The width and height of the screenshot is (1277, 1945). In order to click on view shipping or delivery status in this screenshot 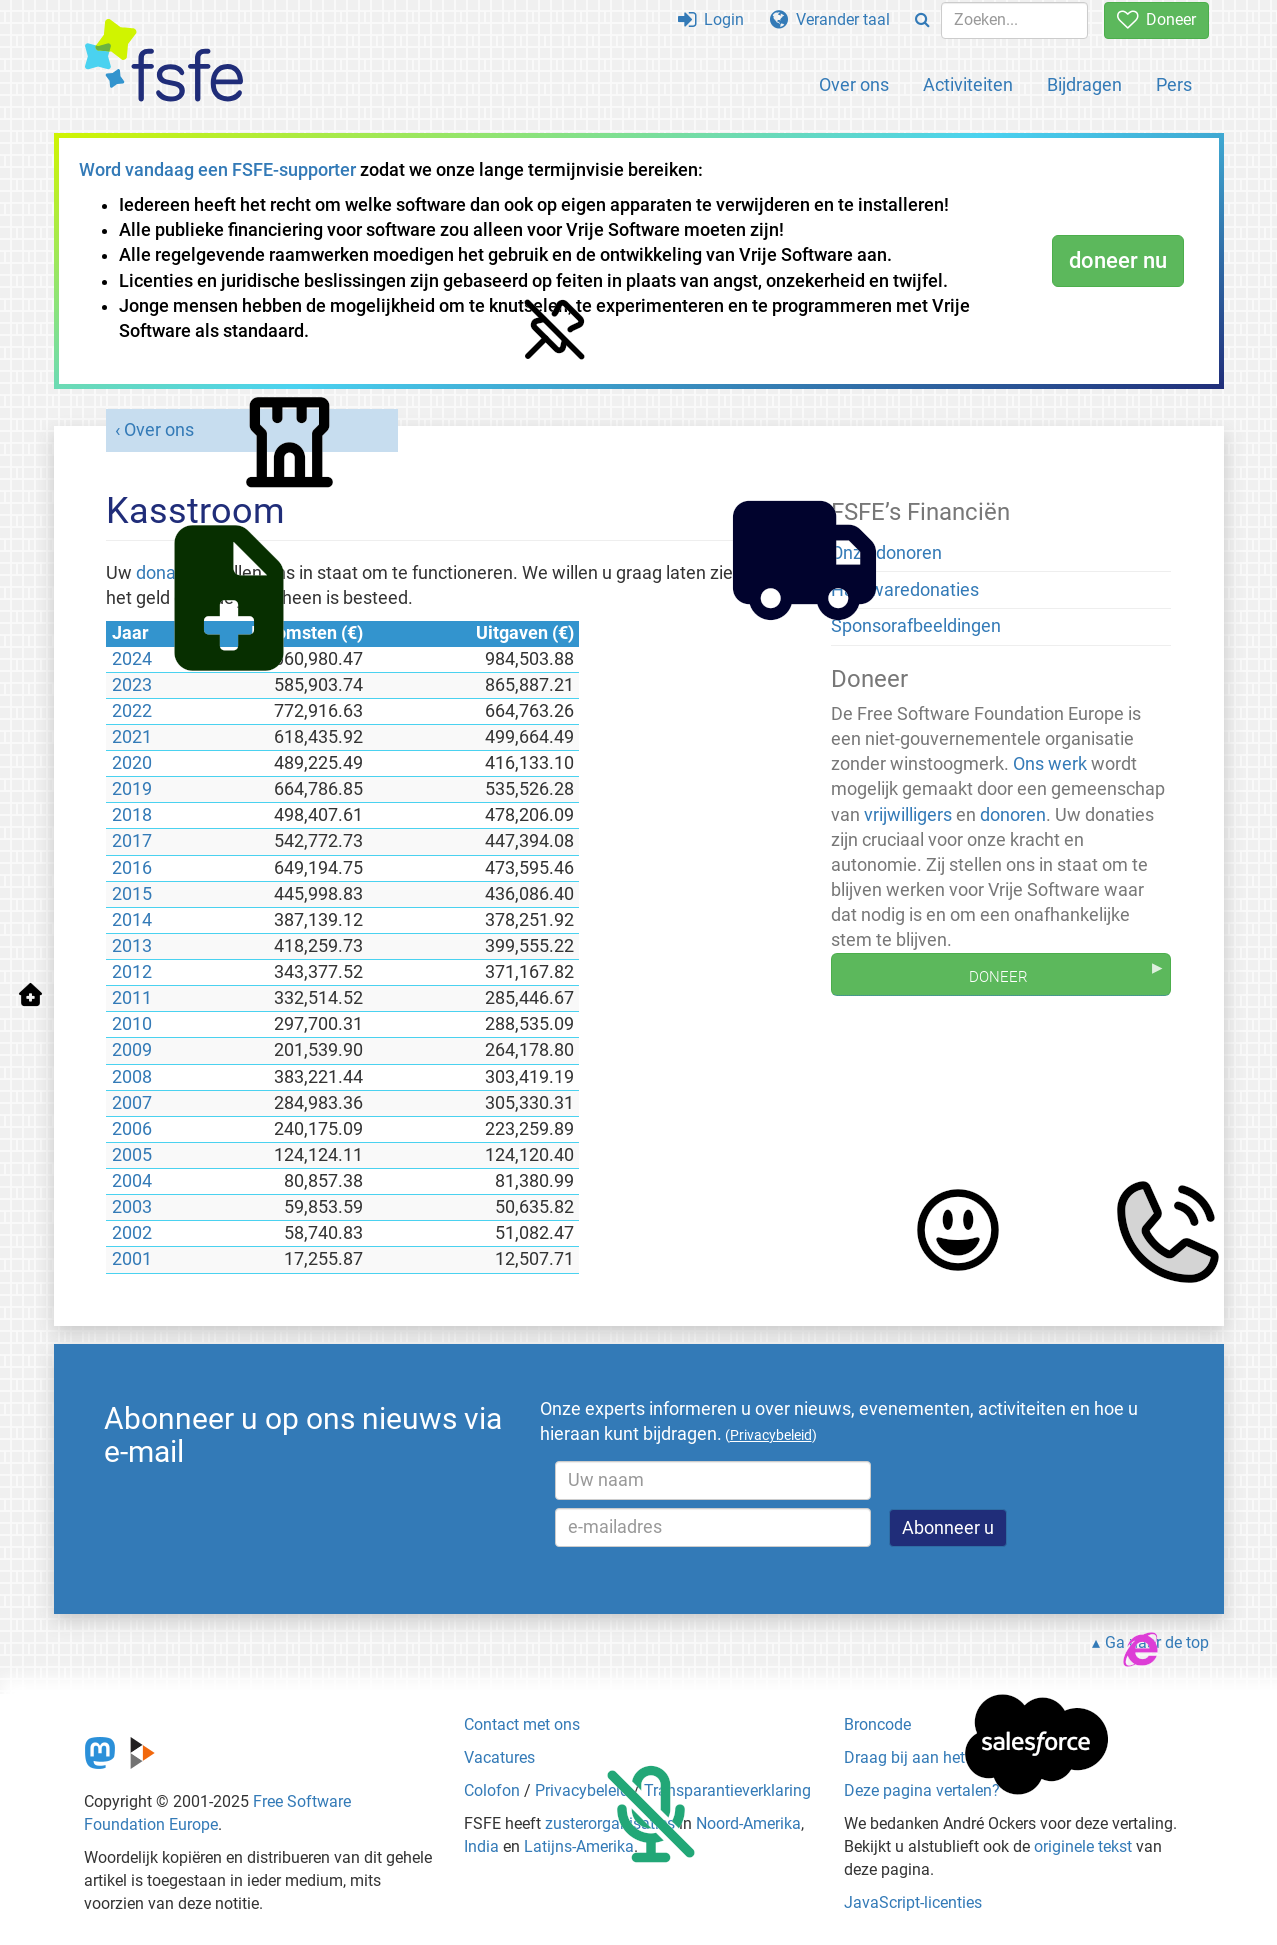, I will do `click(804, 556)`.